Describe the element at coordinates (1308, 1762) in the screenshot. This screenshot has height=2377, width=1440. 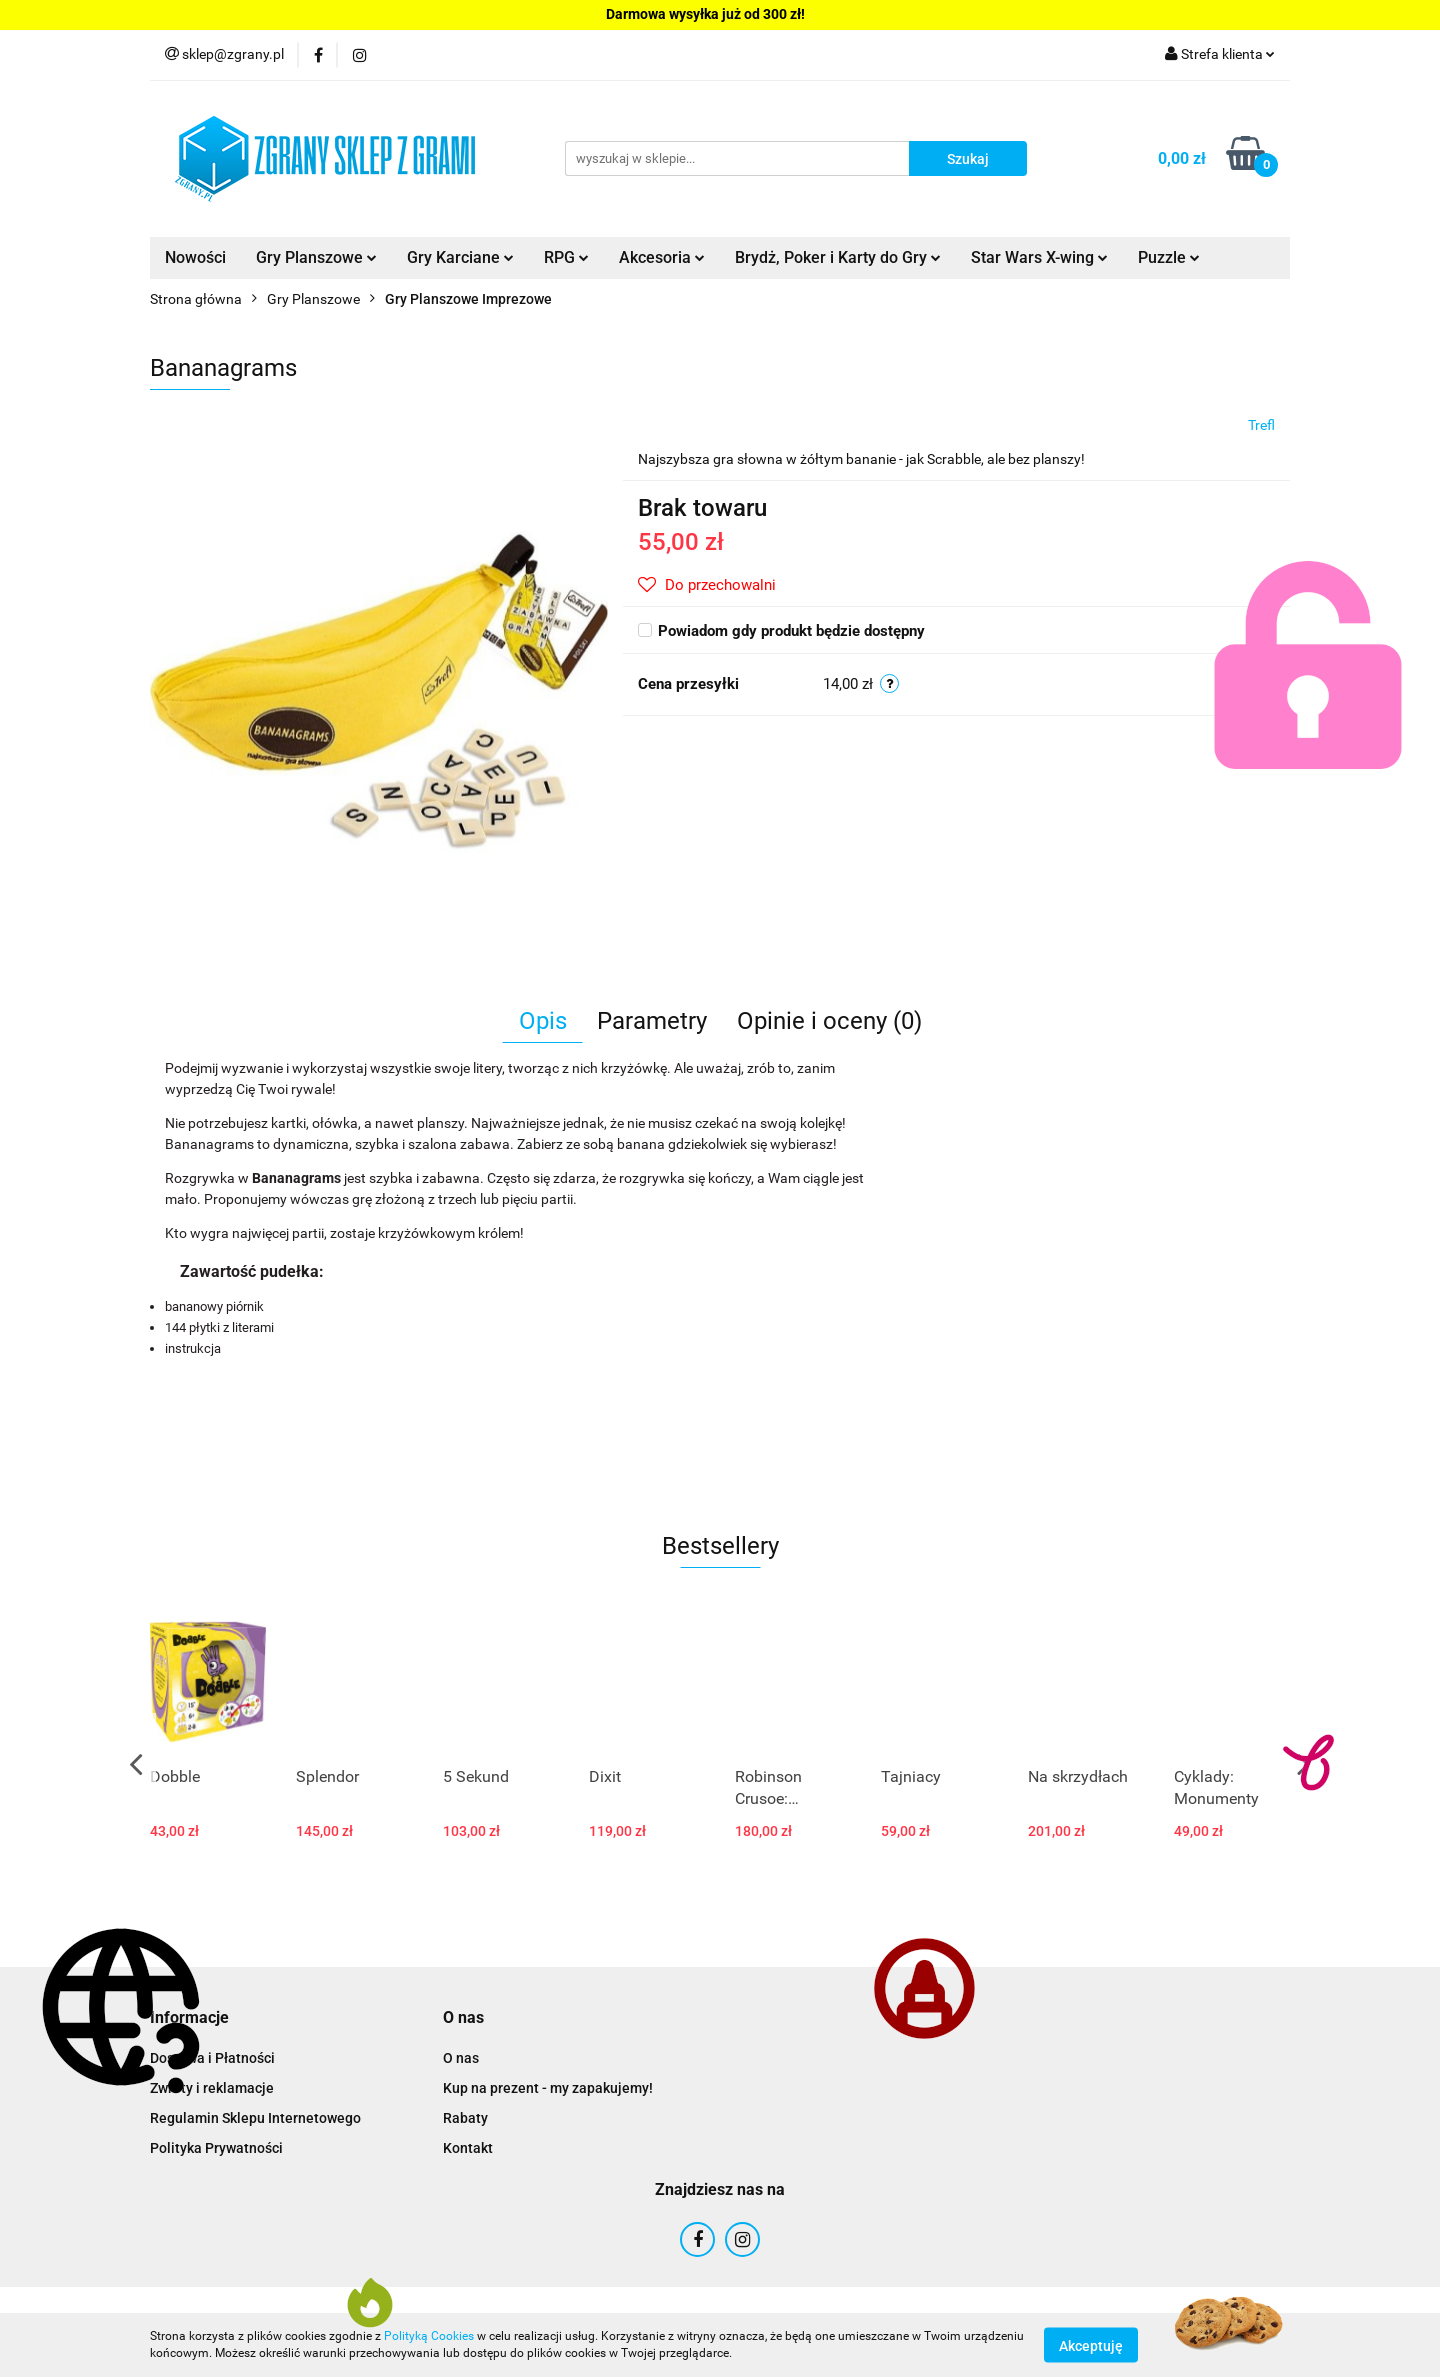
I see `open the Bunpo Japanese learning app` at that location.